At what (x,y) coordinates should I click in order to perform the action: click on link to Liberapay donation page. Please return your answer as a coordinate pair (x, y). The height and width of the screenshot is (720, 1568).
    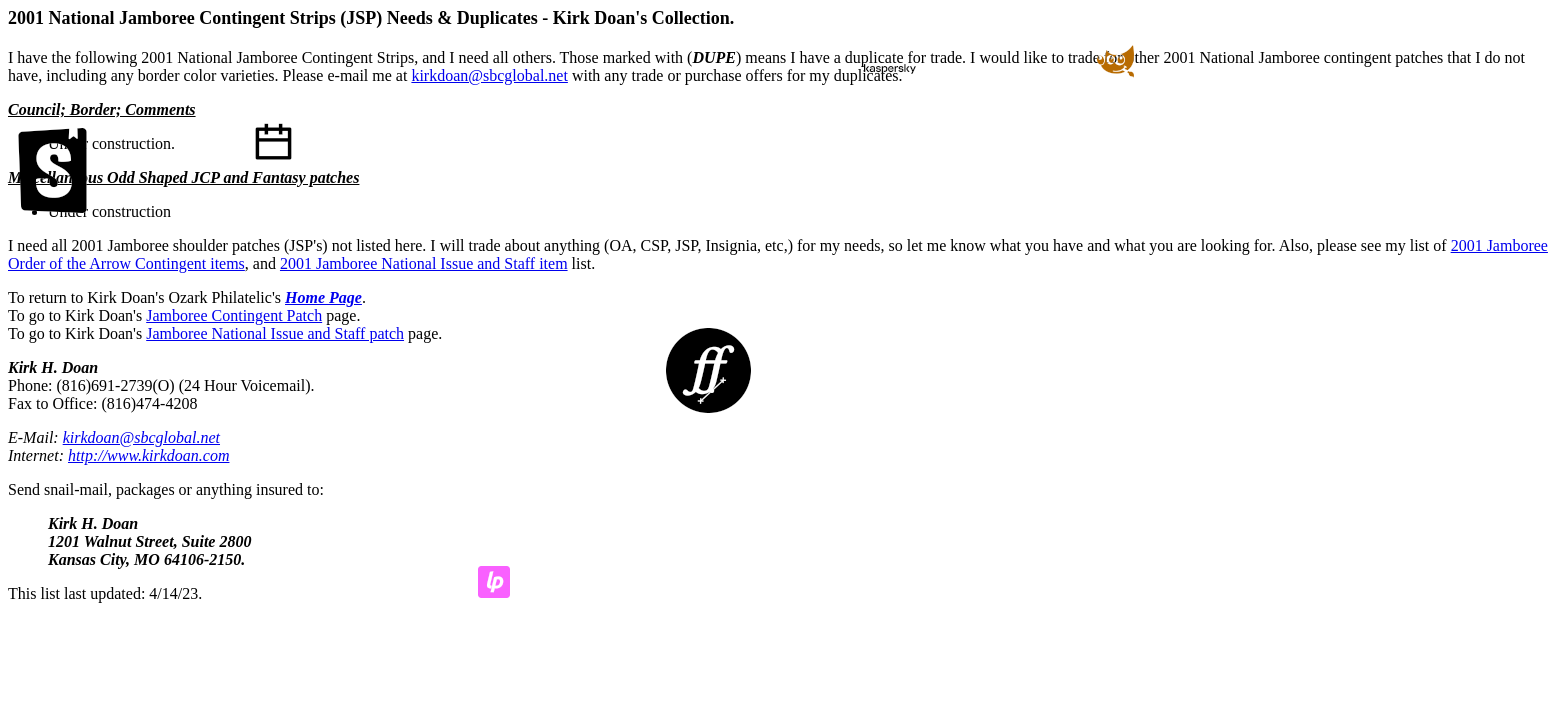
    Looking at the image, I should click on (494, 582).